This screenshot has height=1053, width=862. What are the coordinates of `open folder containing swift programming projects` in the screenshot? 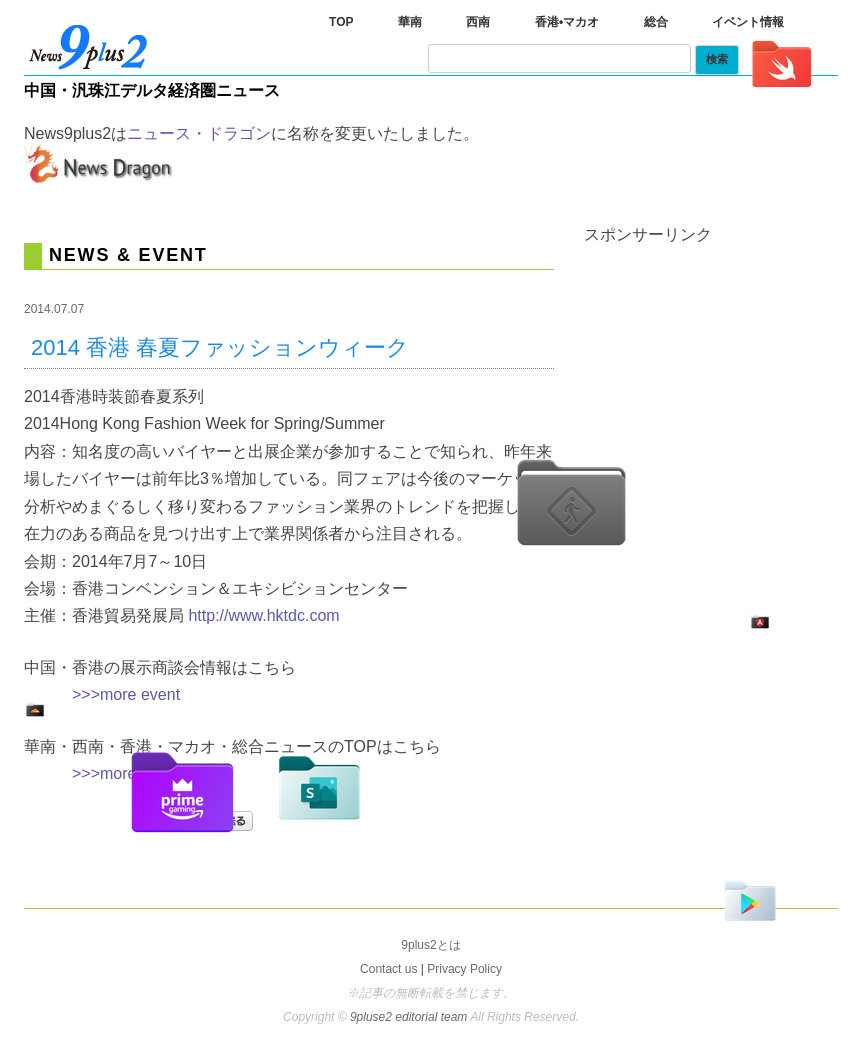 It's located at (781, 65).